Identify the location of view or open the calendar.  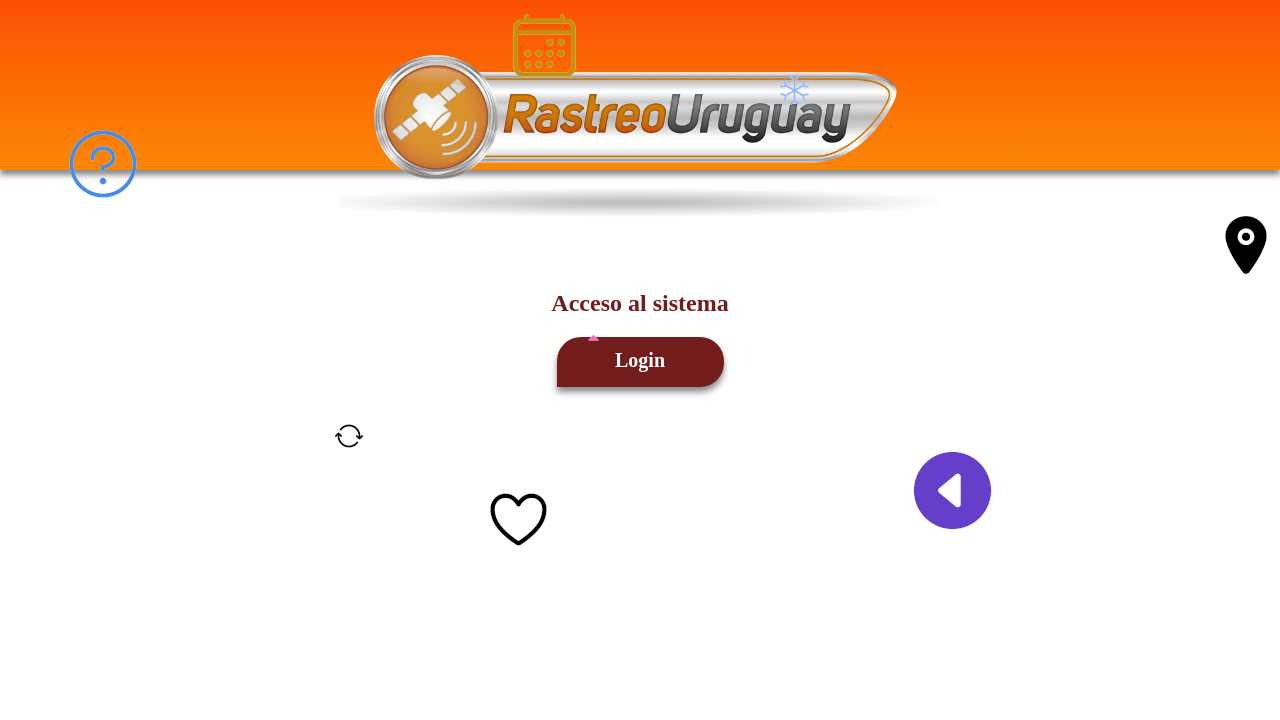
(544, 45).